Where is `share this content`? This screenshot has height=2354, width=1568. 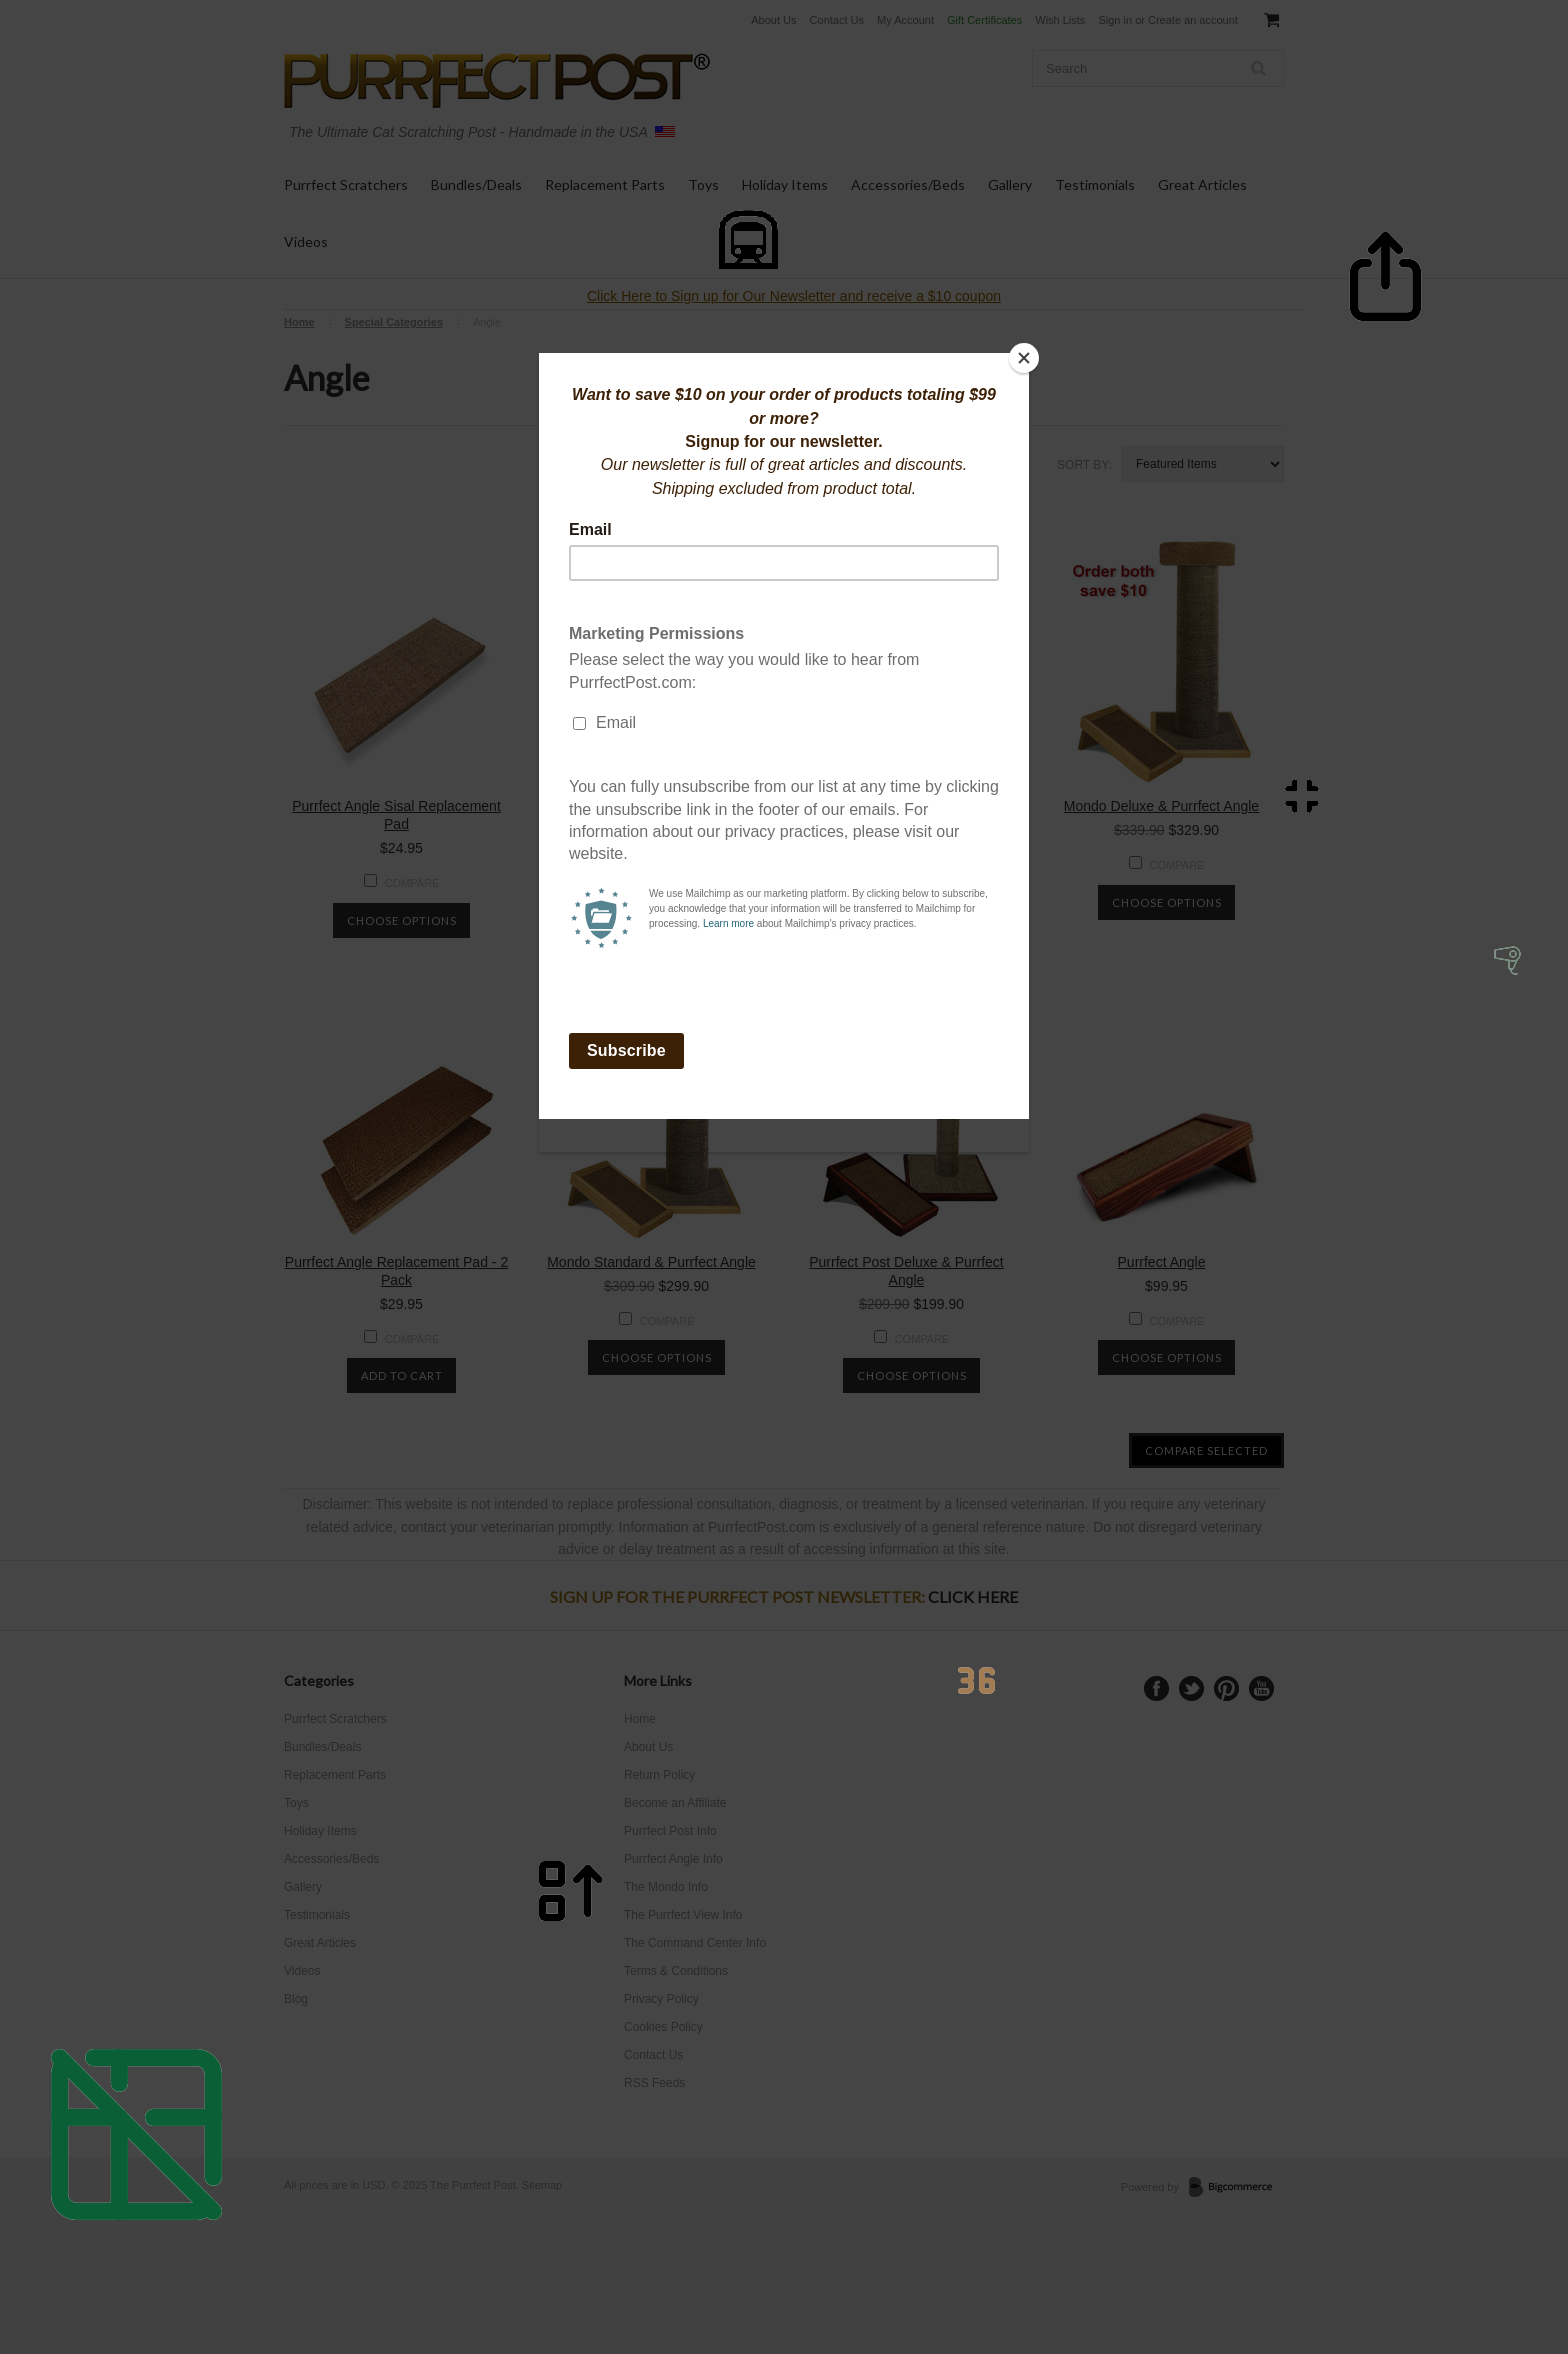
share this content is located at coordinates (1385, 276).